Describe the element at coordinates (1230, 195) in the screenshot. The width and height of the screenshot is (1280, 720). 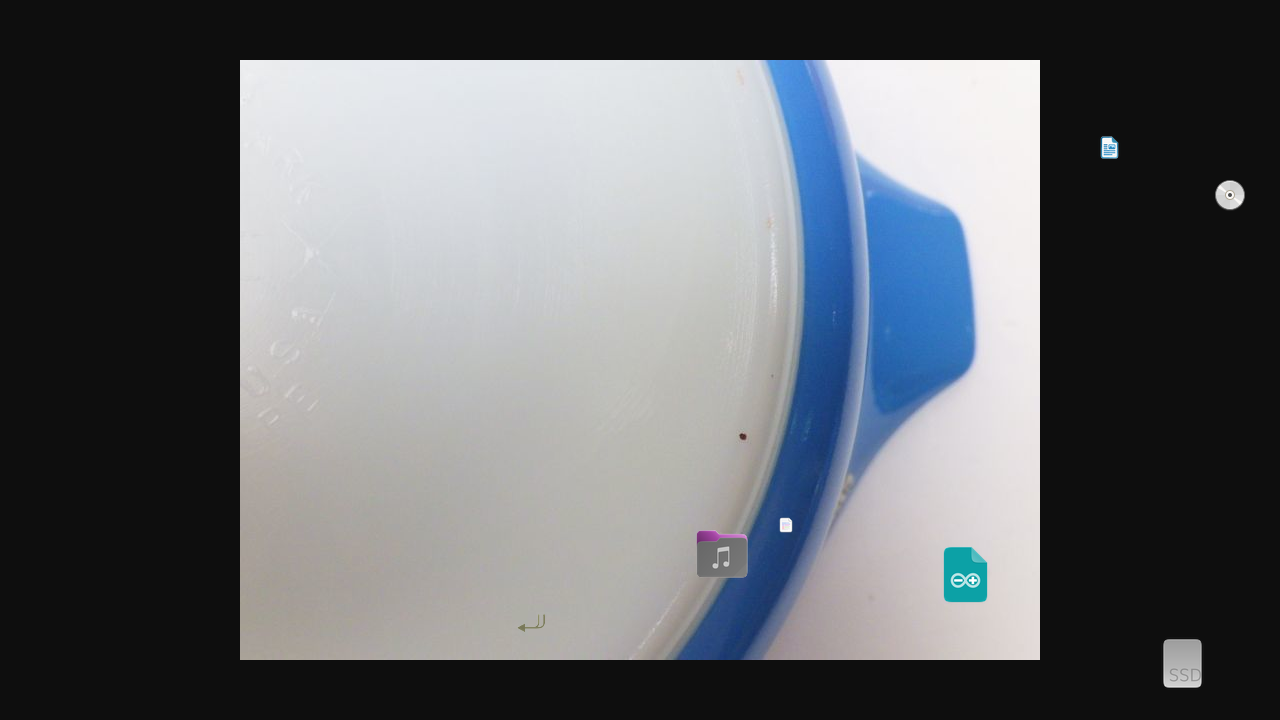
I see `recordable CD media device` at that location.